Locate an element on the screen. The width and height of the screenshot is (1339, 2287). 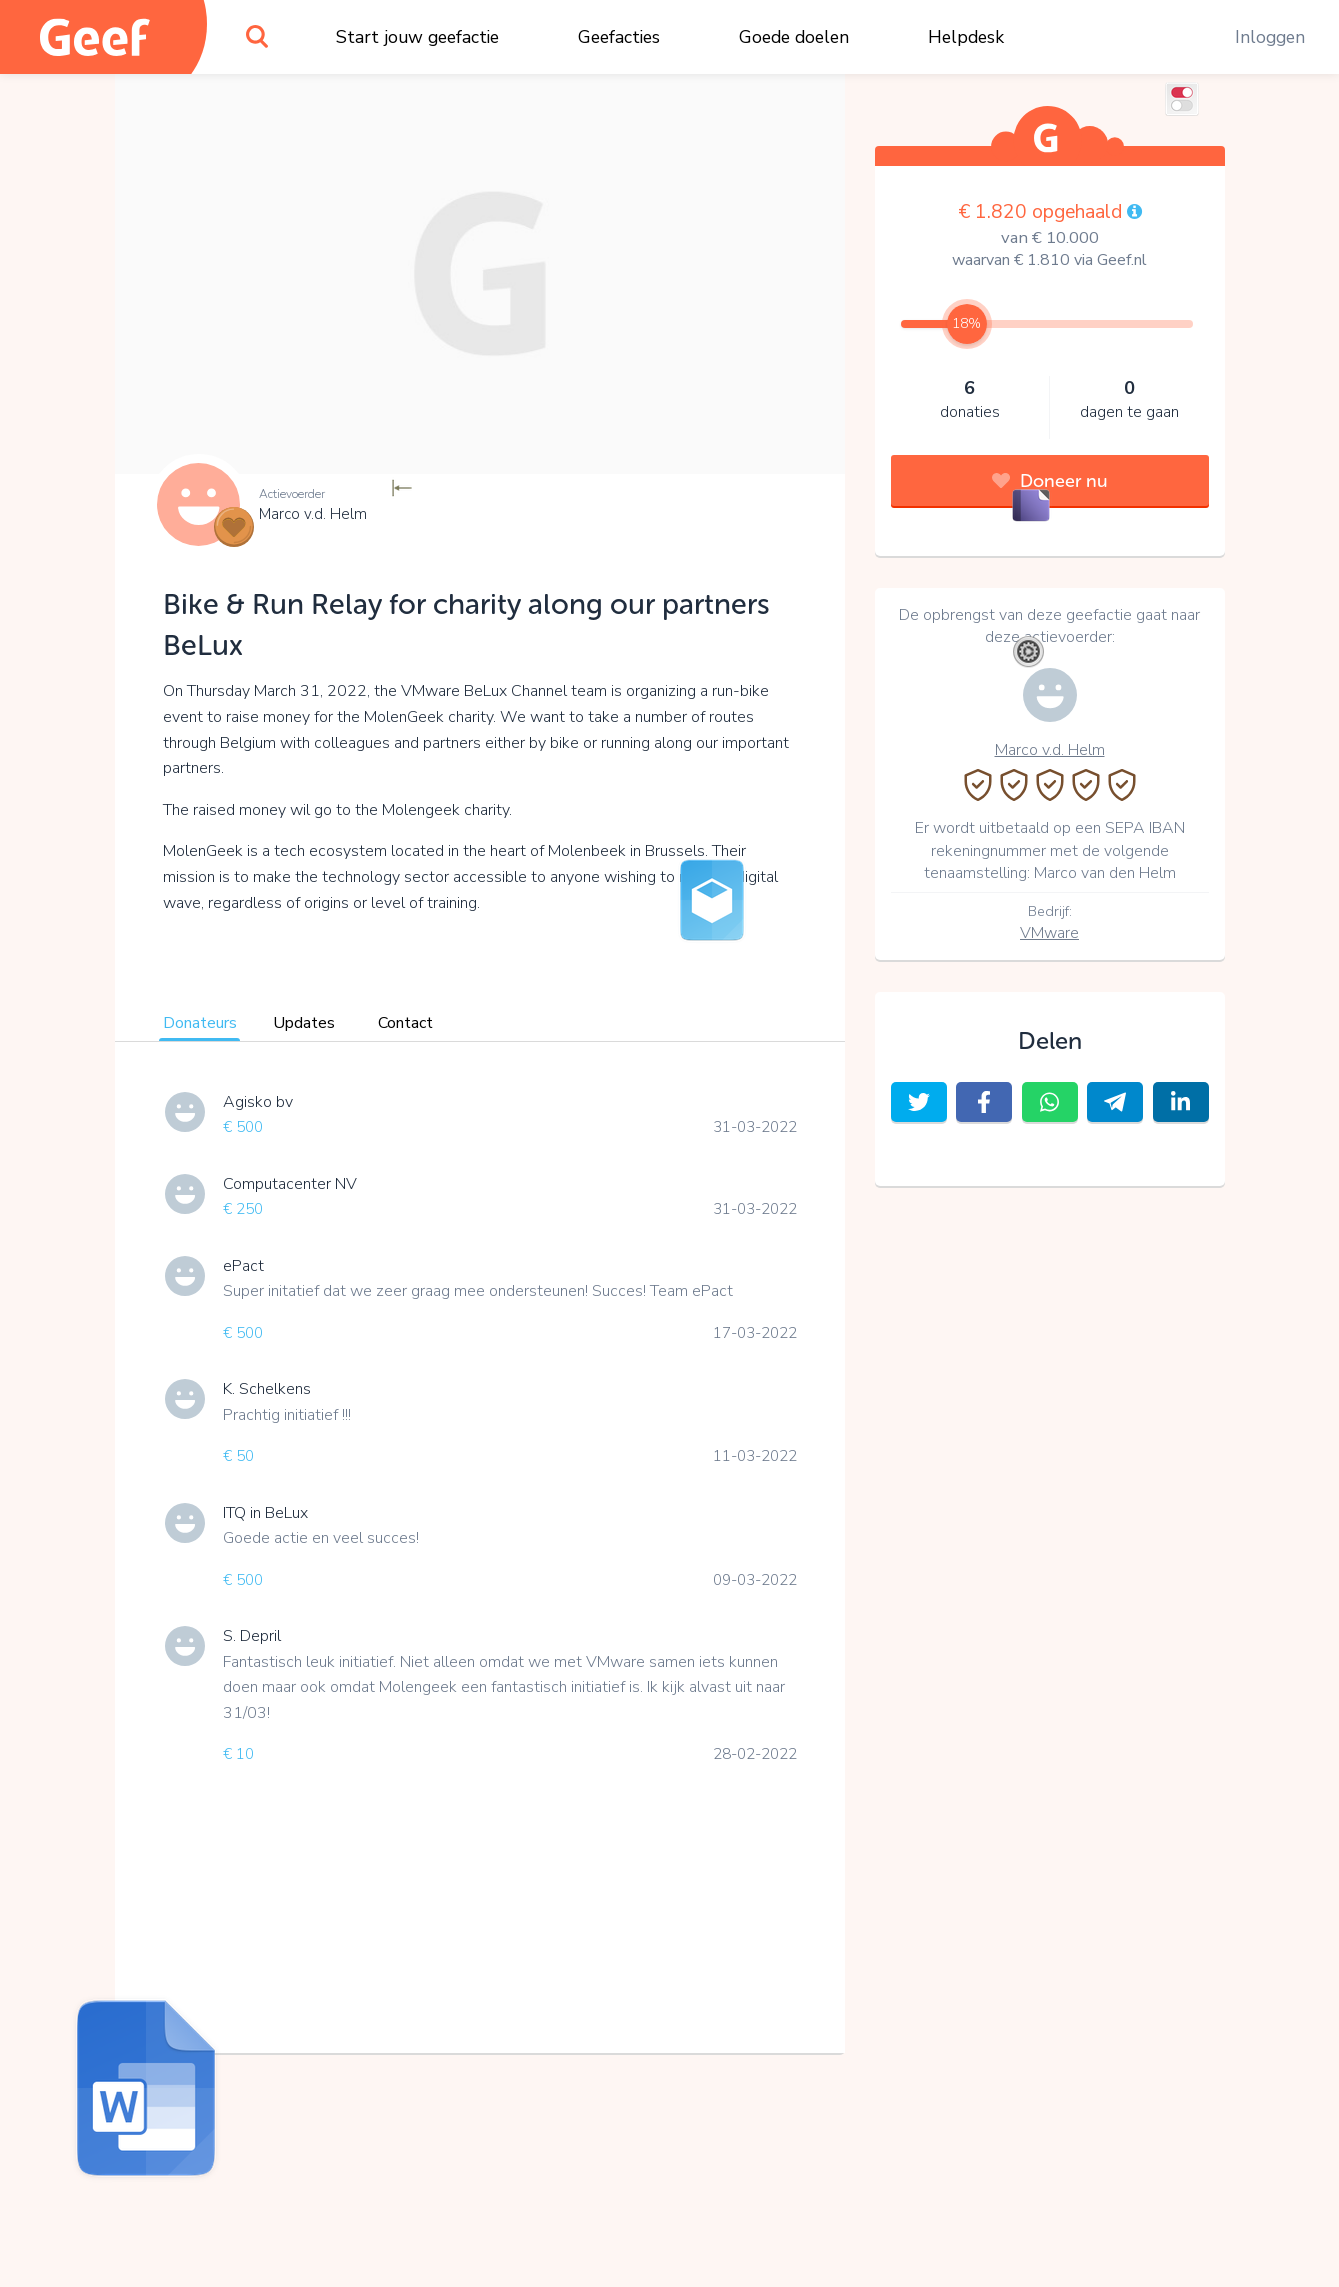
open a microsoft word document is located at coordinates (146, 2088).